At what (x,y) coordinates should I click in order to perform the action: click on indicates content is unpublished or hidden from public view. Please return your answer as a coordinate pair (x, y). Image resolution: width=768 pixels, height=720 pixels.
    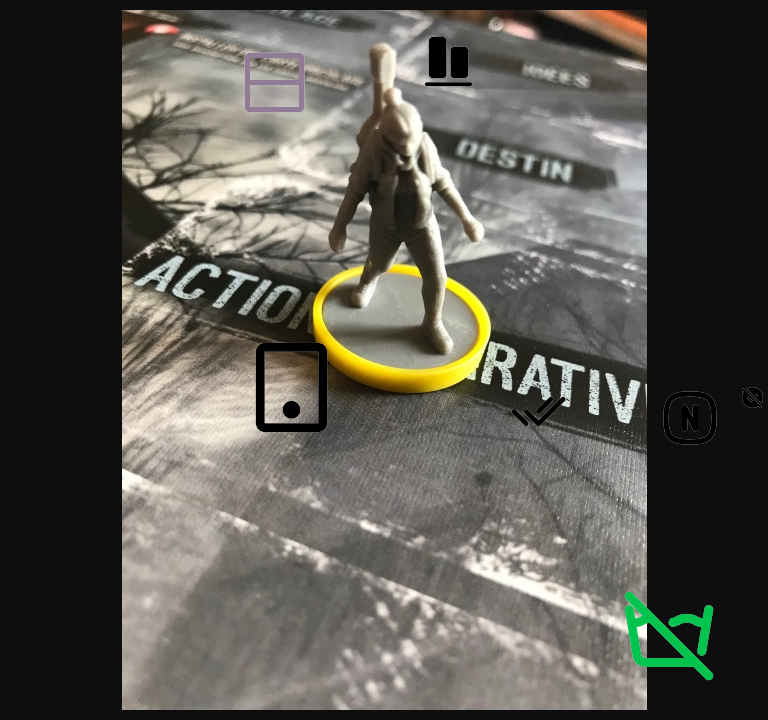
    Looking at the image, I should click on (752, 397).